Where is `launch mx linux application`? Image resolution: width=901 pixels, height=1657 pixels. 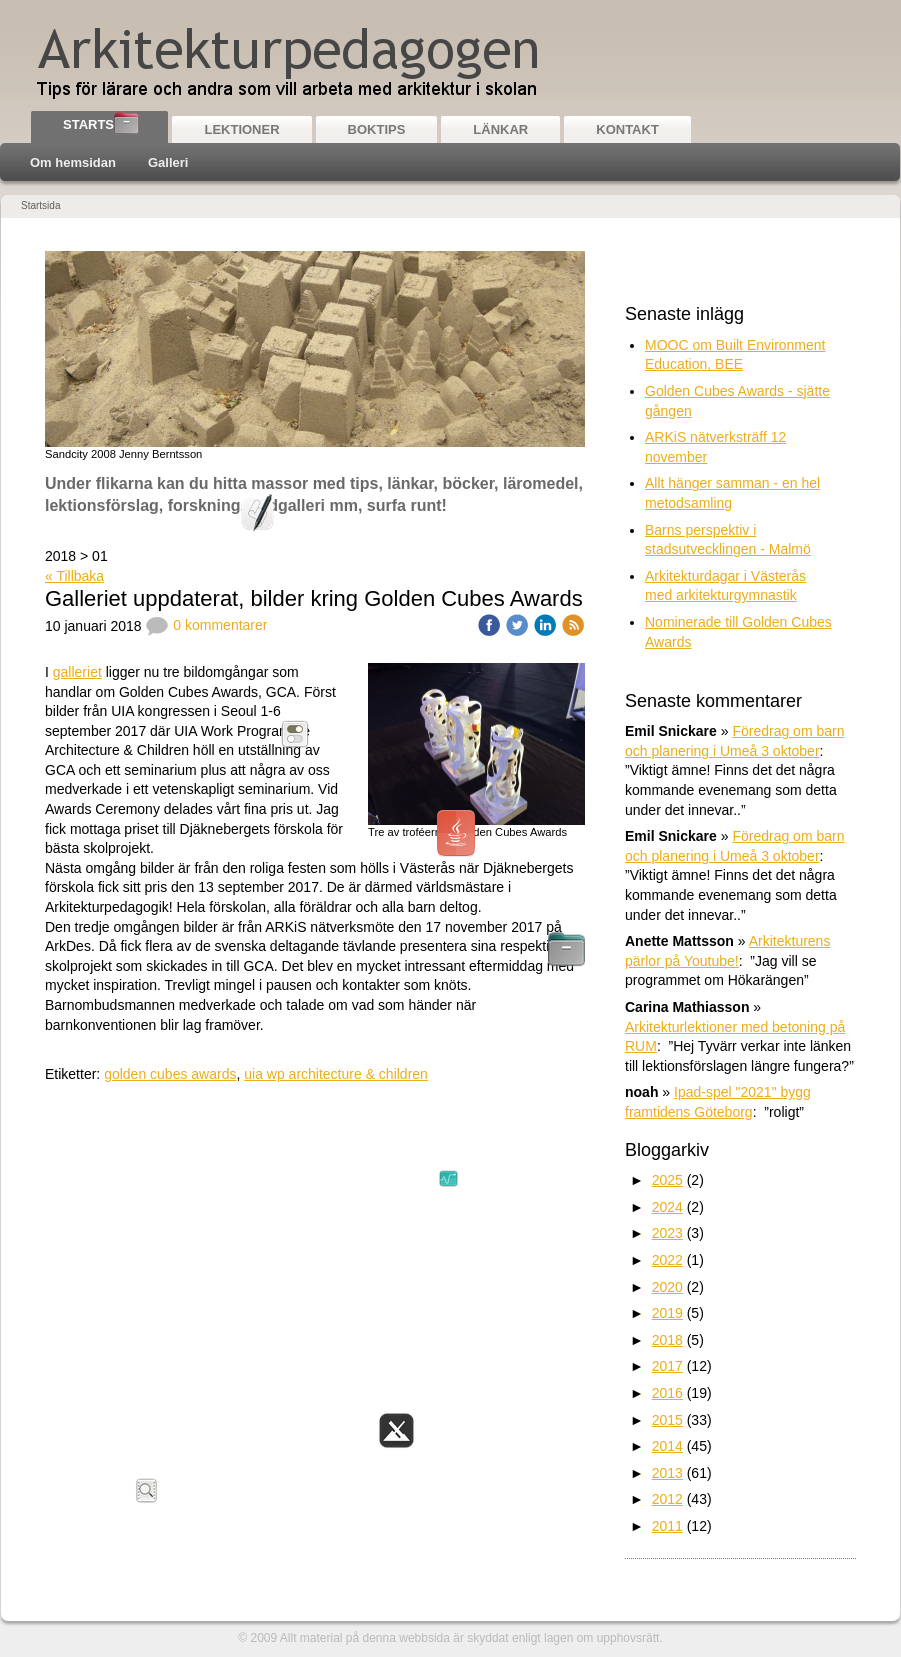 launch mx linux application is located at coordinates (396, 1430).